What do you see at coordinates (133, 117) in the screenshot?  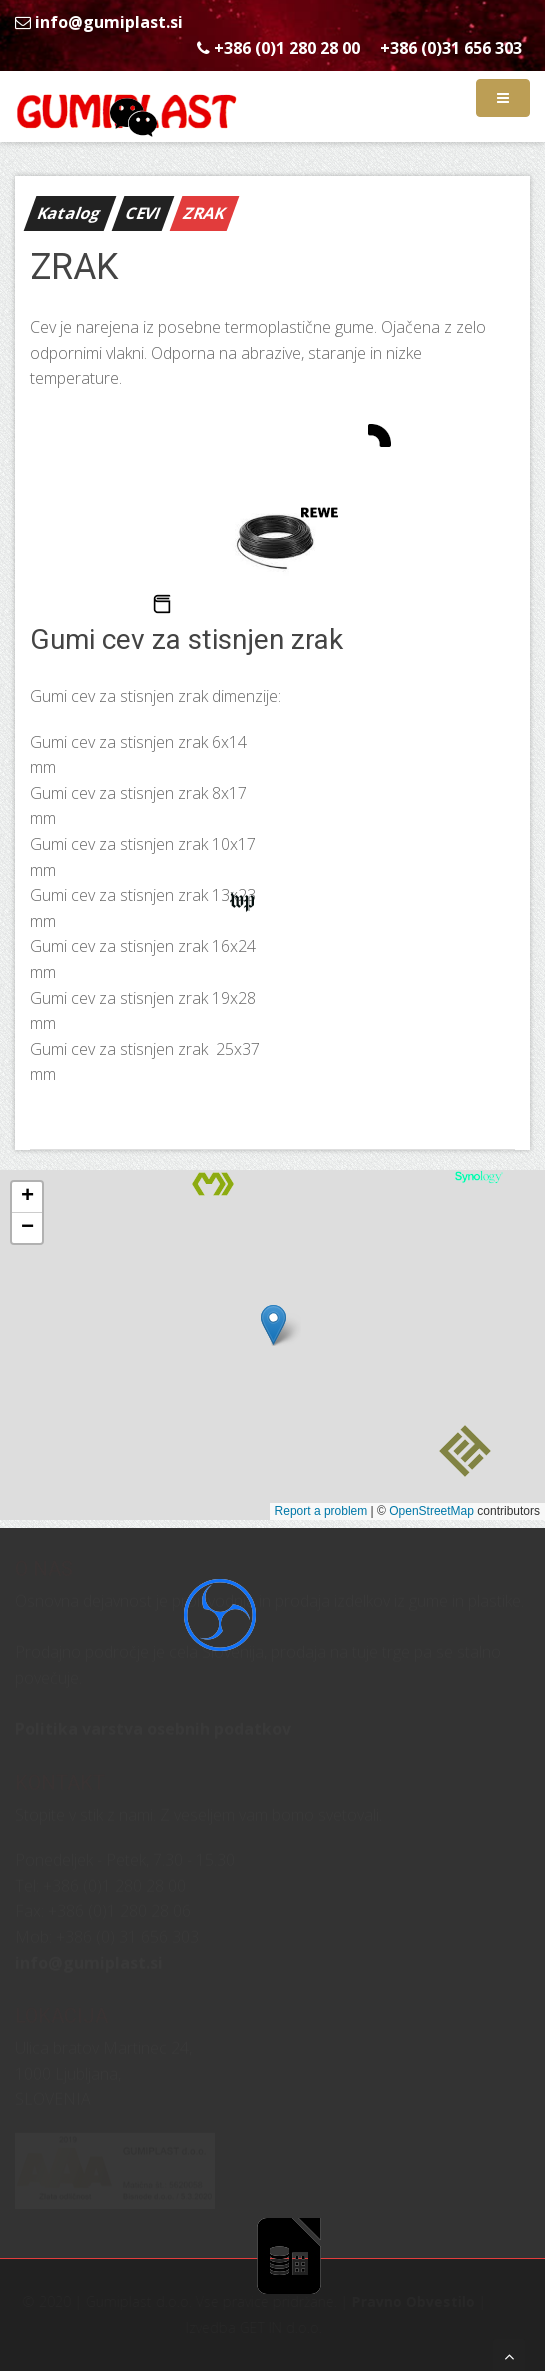 I see `open WeChat messaging app` at bounding box center [133, 117].